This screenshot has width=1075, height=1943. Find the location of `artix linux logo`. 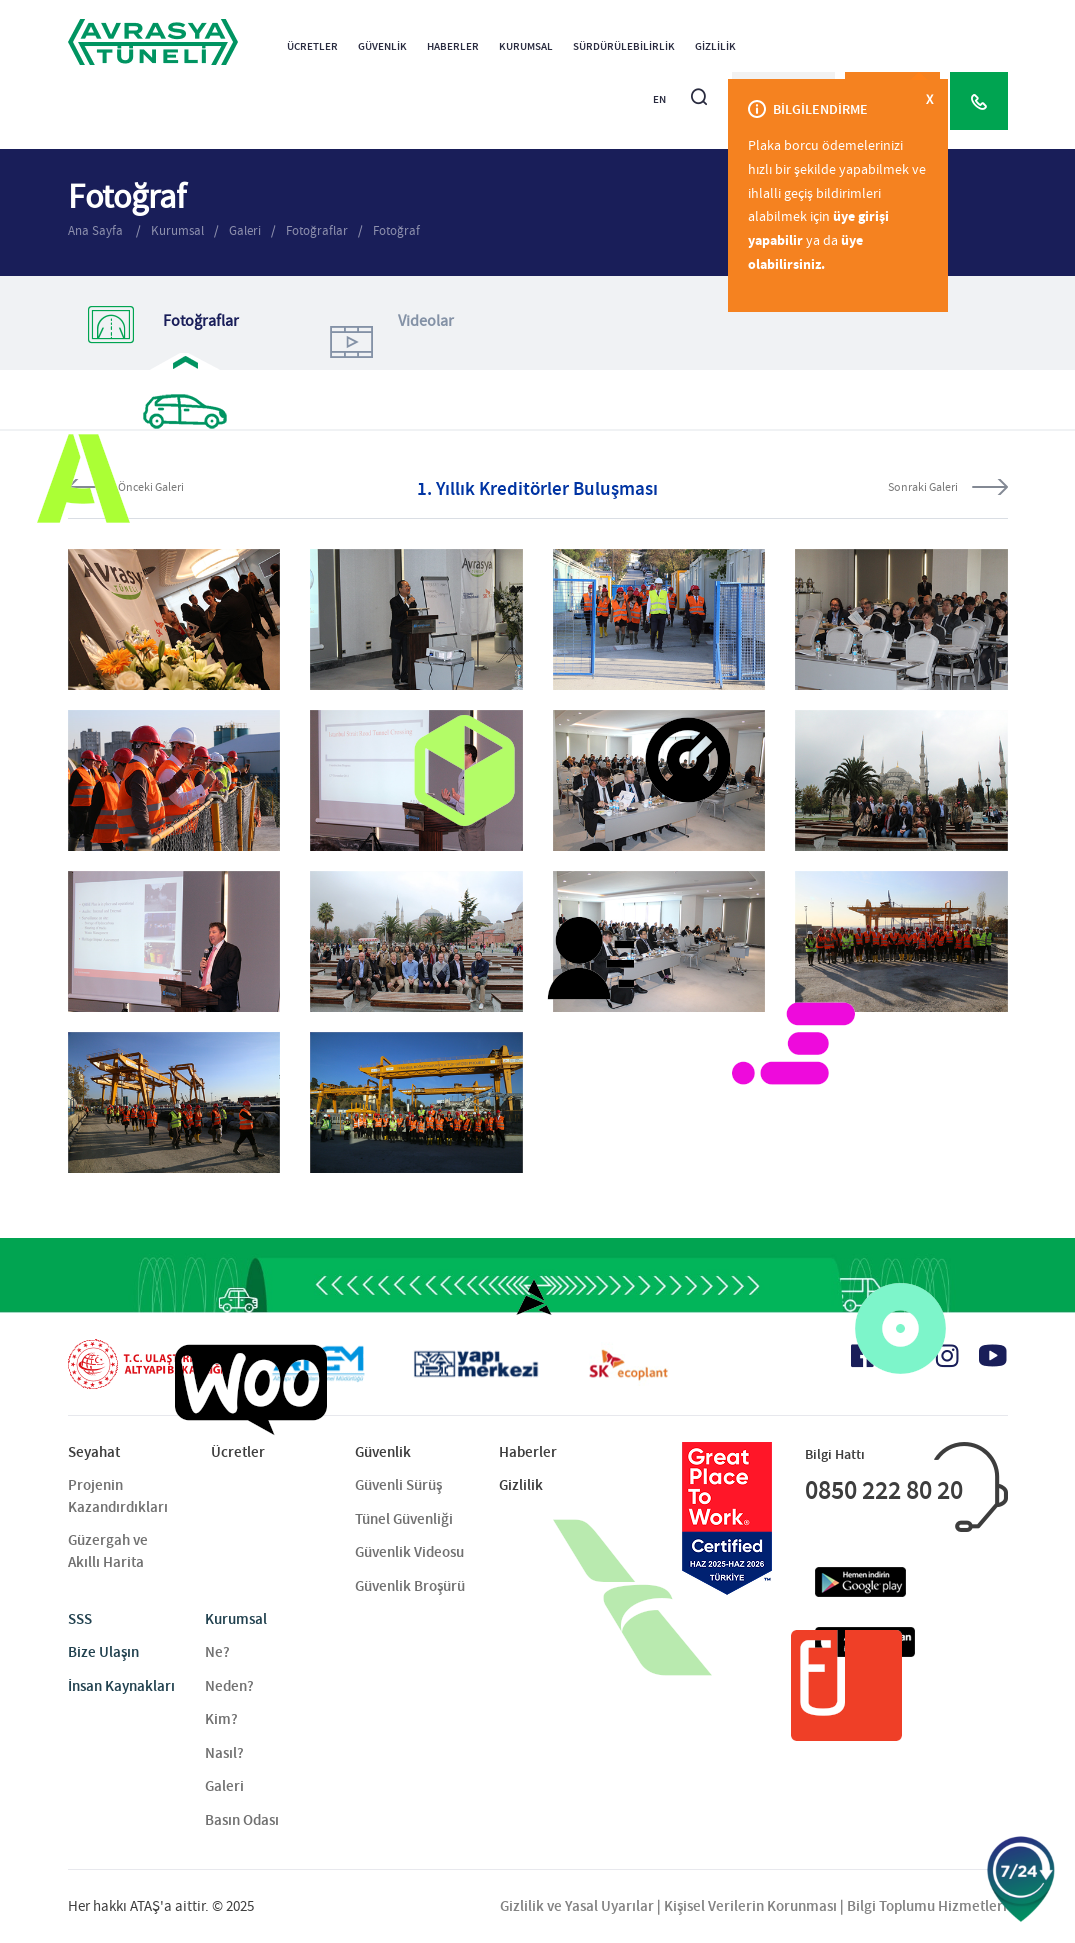

artix linux logo is located at coordinates (534, 1297).